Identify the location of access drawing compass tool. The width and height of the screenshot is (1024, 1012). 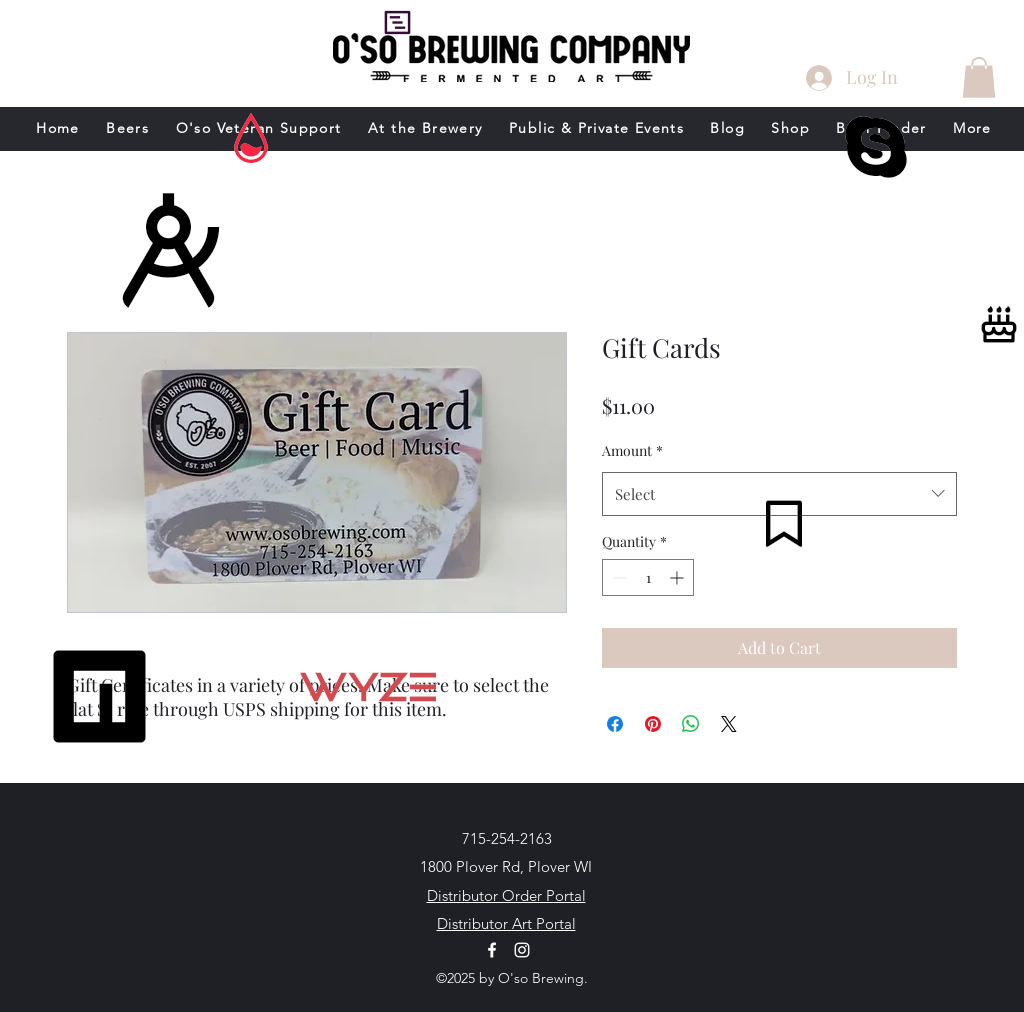
(168, 249).